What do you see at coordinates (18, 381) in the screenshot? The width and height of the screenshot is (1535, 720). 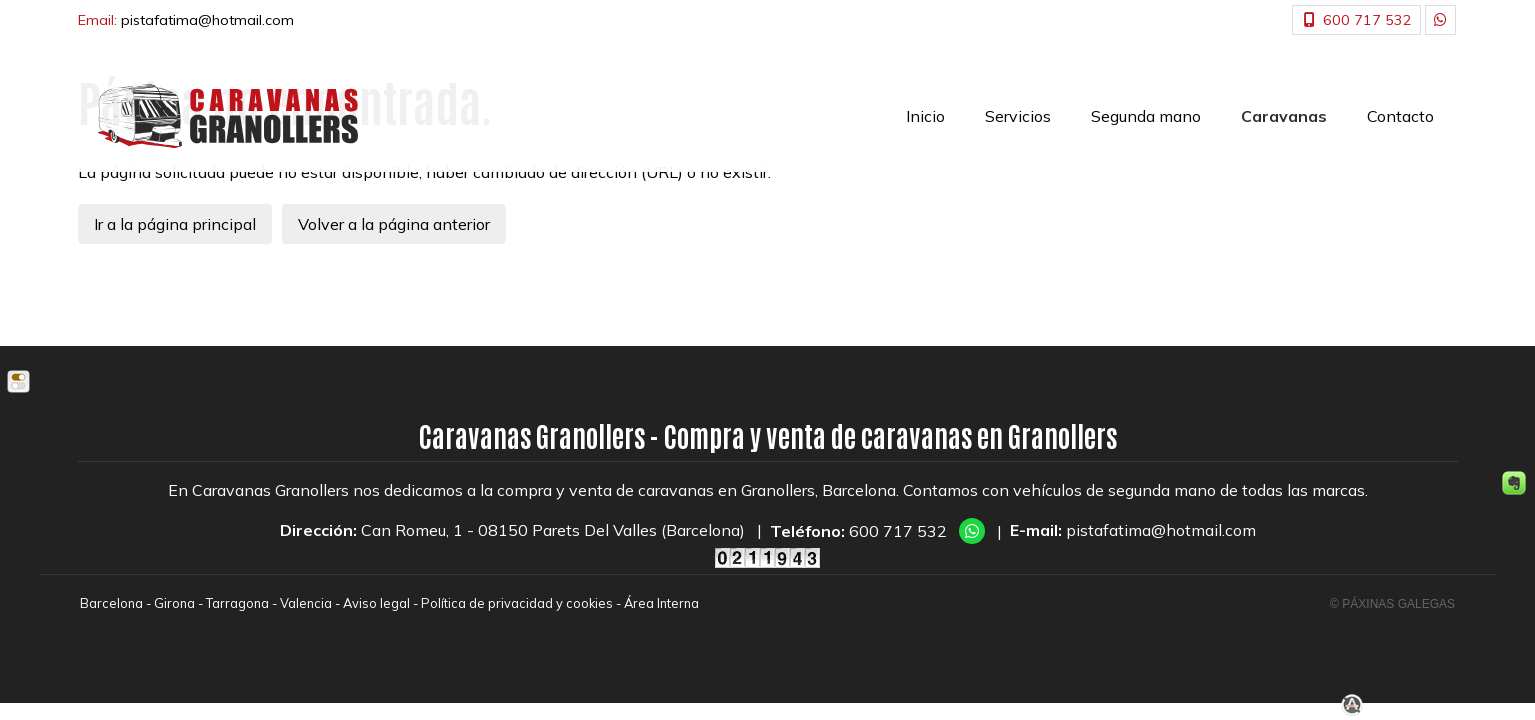 I see `open gnome tweaks settings` at bounding box center [18, 381].